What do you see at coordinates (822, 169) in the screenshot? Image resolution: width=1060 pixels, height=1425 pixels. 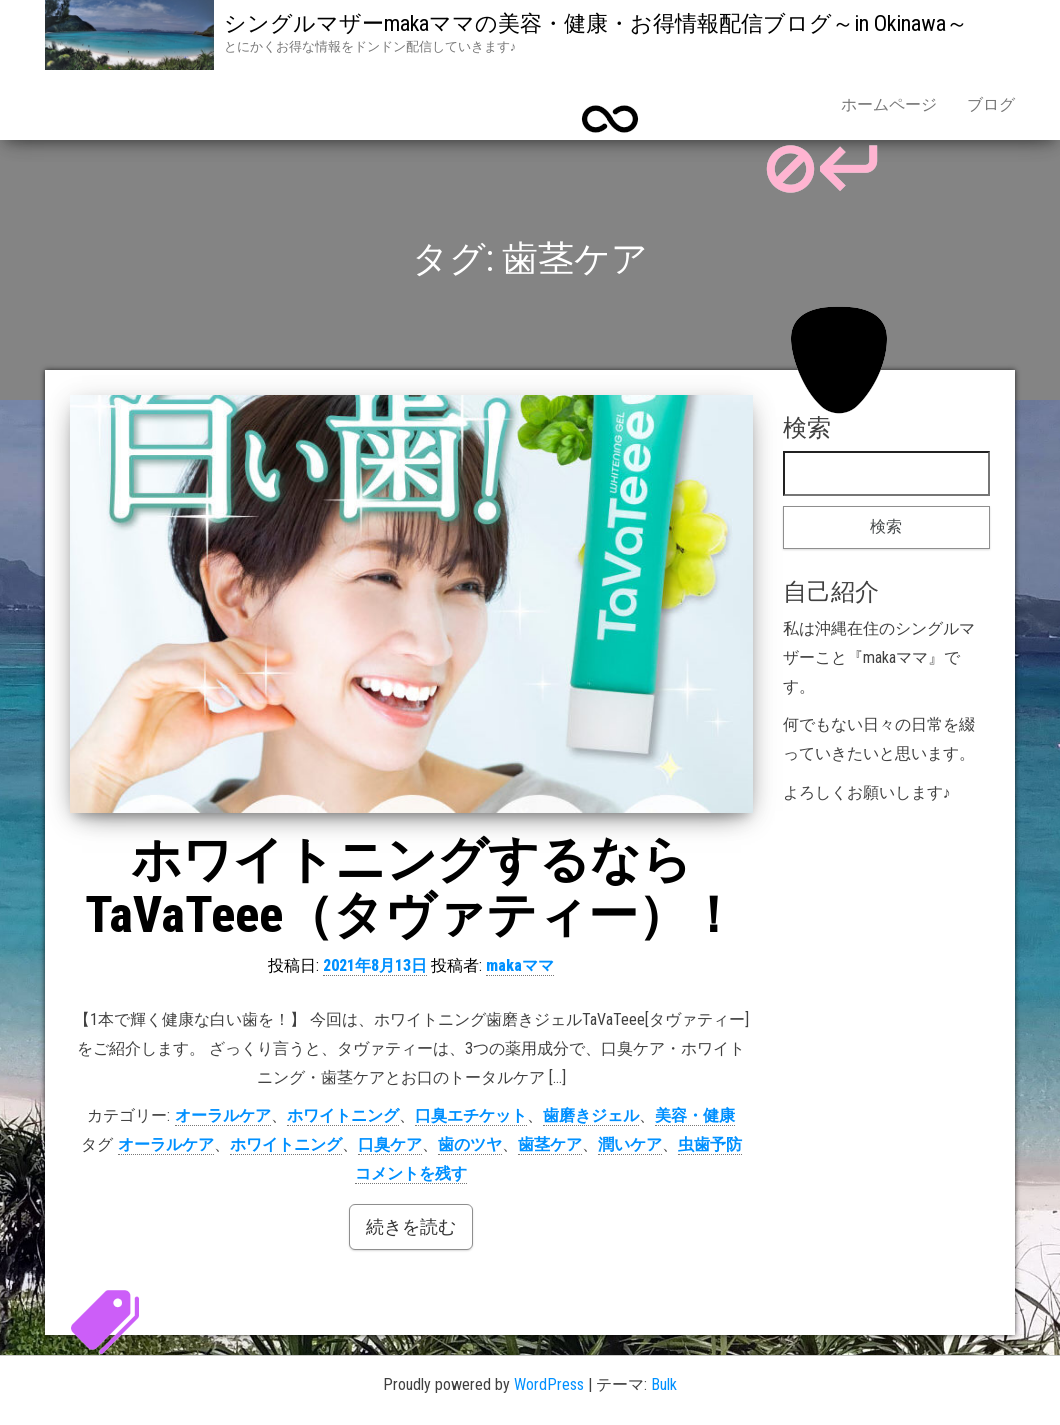 I see `disable automatic line wrapping in editor` at bounding box center [822, 169].